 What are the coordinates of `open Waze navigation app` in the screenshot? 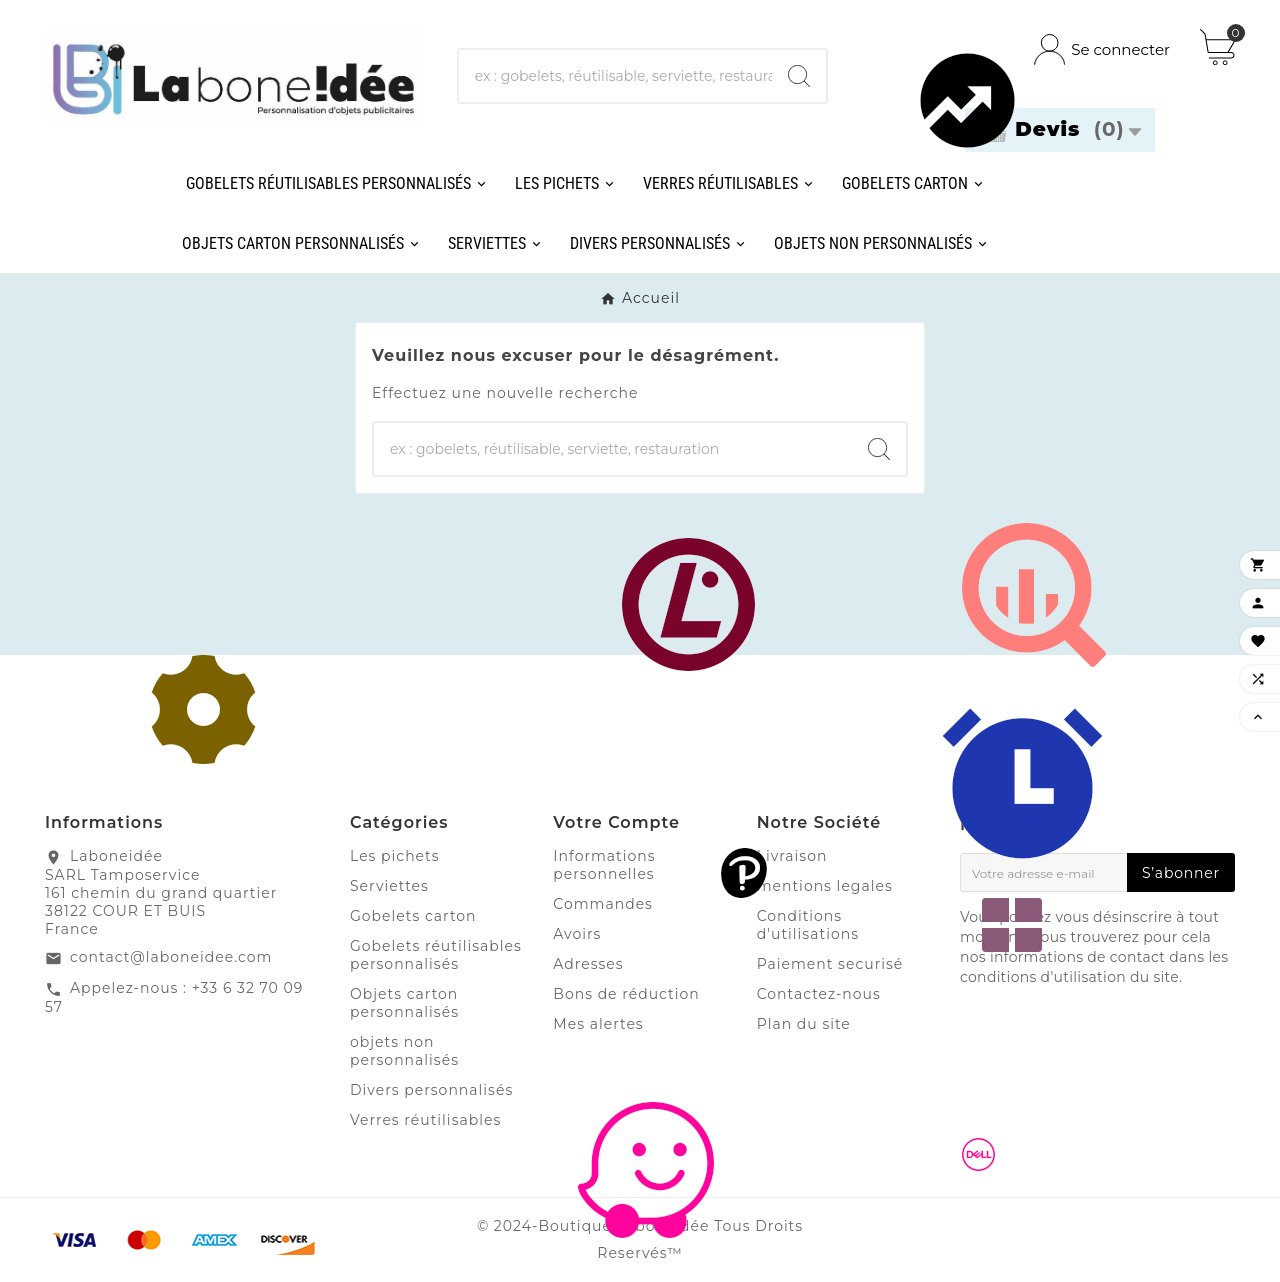 It's located at (646, 1170).